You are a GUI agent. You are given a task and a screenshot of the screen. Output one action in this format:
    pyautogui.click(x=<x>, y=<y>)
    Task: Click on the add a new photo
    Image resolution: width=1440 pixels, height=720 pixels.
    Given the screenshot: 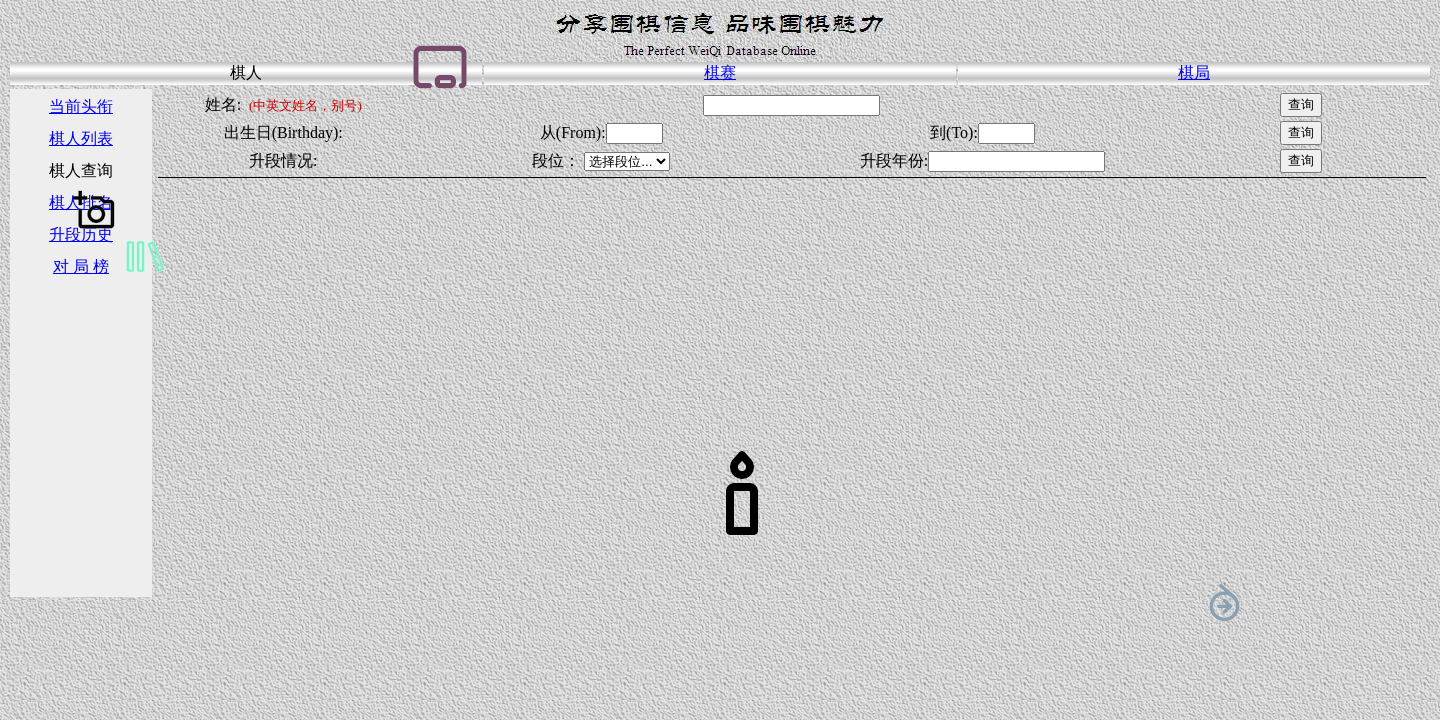 What is the action you would take?
    pyautogui.click(x=94, y=210)
    